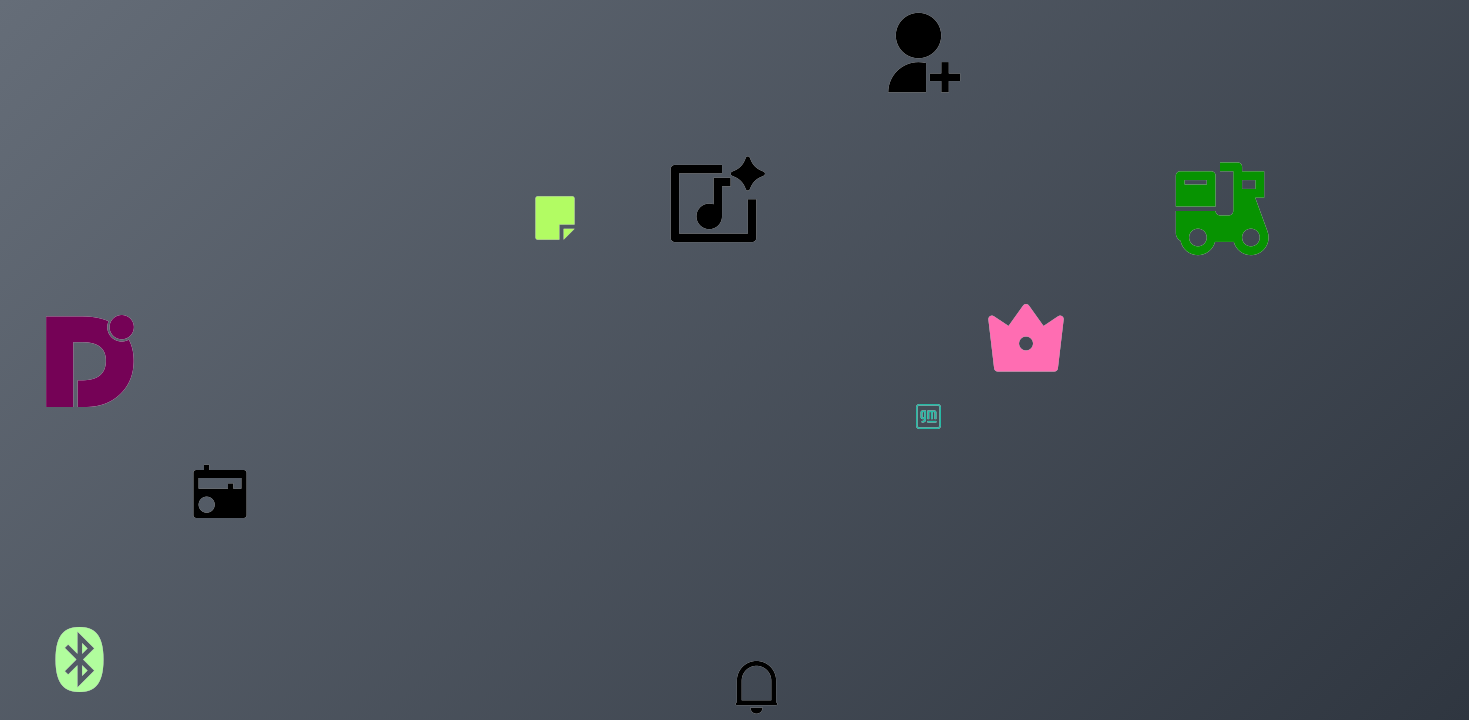  What do you see at coordinates (220, 494) in the screenshot?
I see `listen to radio or audio broadcasts` at bounding box center [220, 494].